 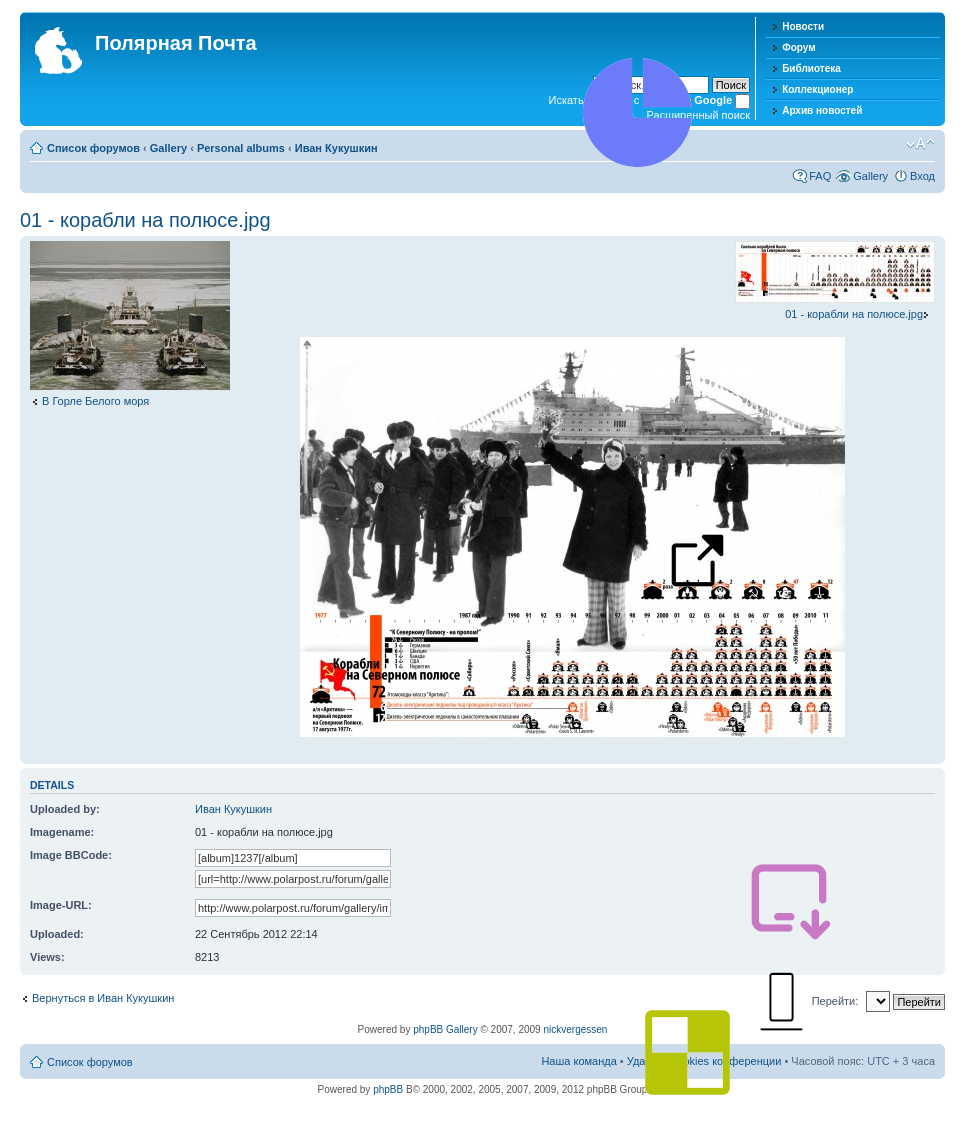 I want to click on download content to tablet device, so click(x=789, y=898).